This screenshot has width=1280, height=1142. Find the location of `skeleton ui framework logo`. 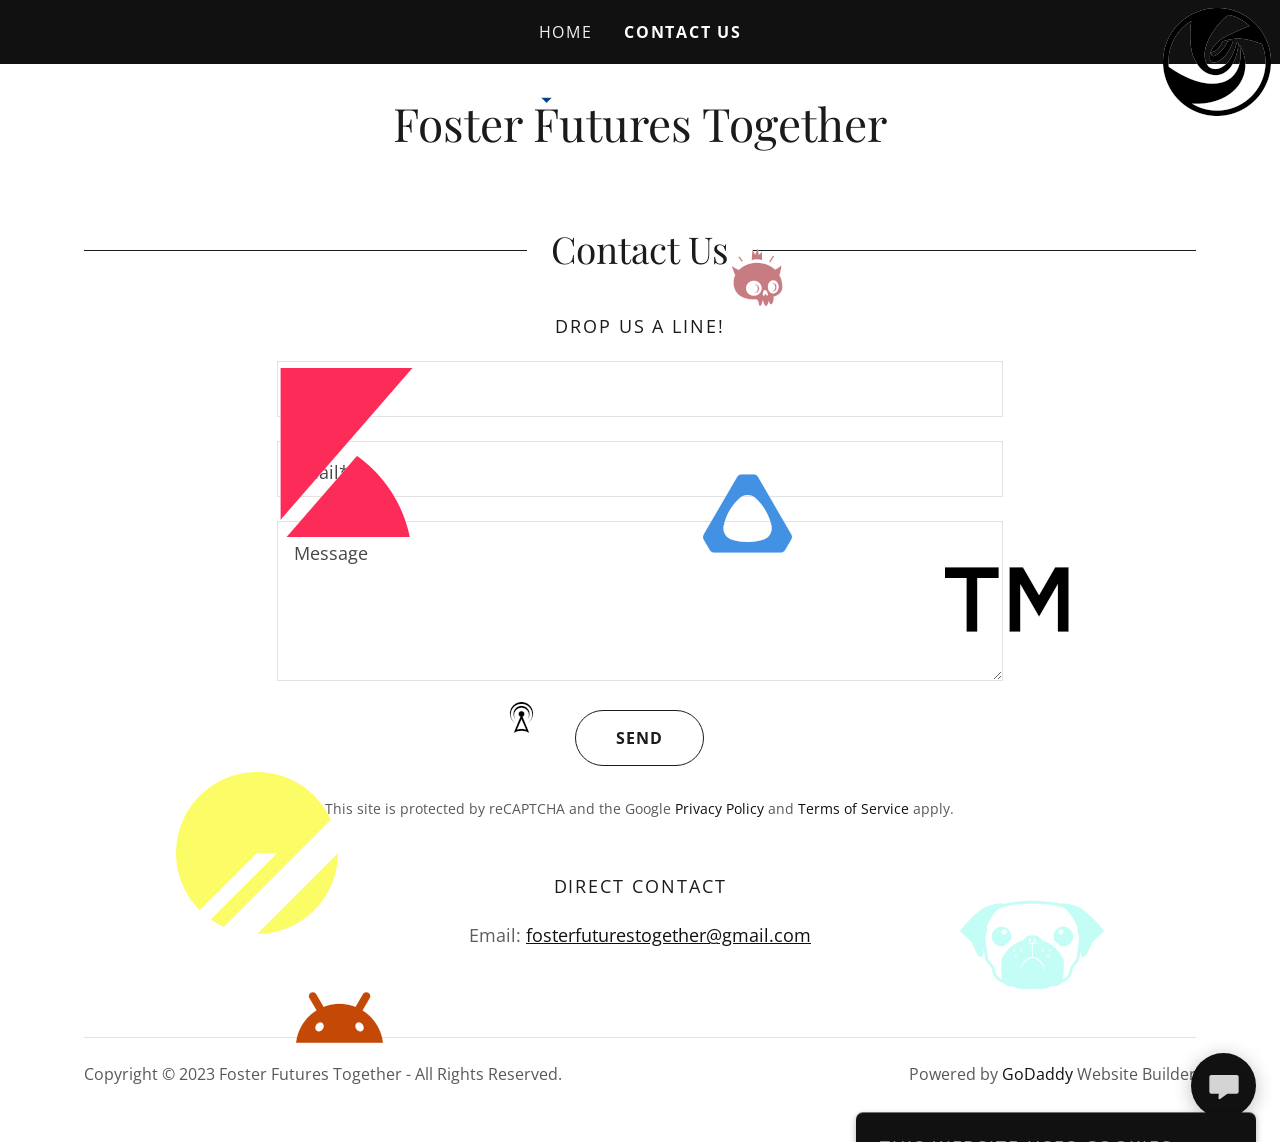

skeleton ui framework logo is located at coordinates (757, 277).